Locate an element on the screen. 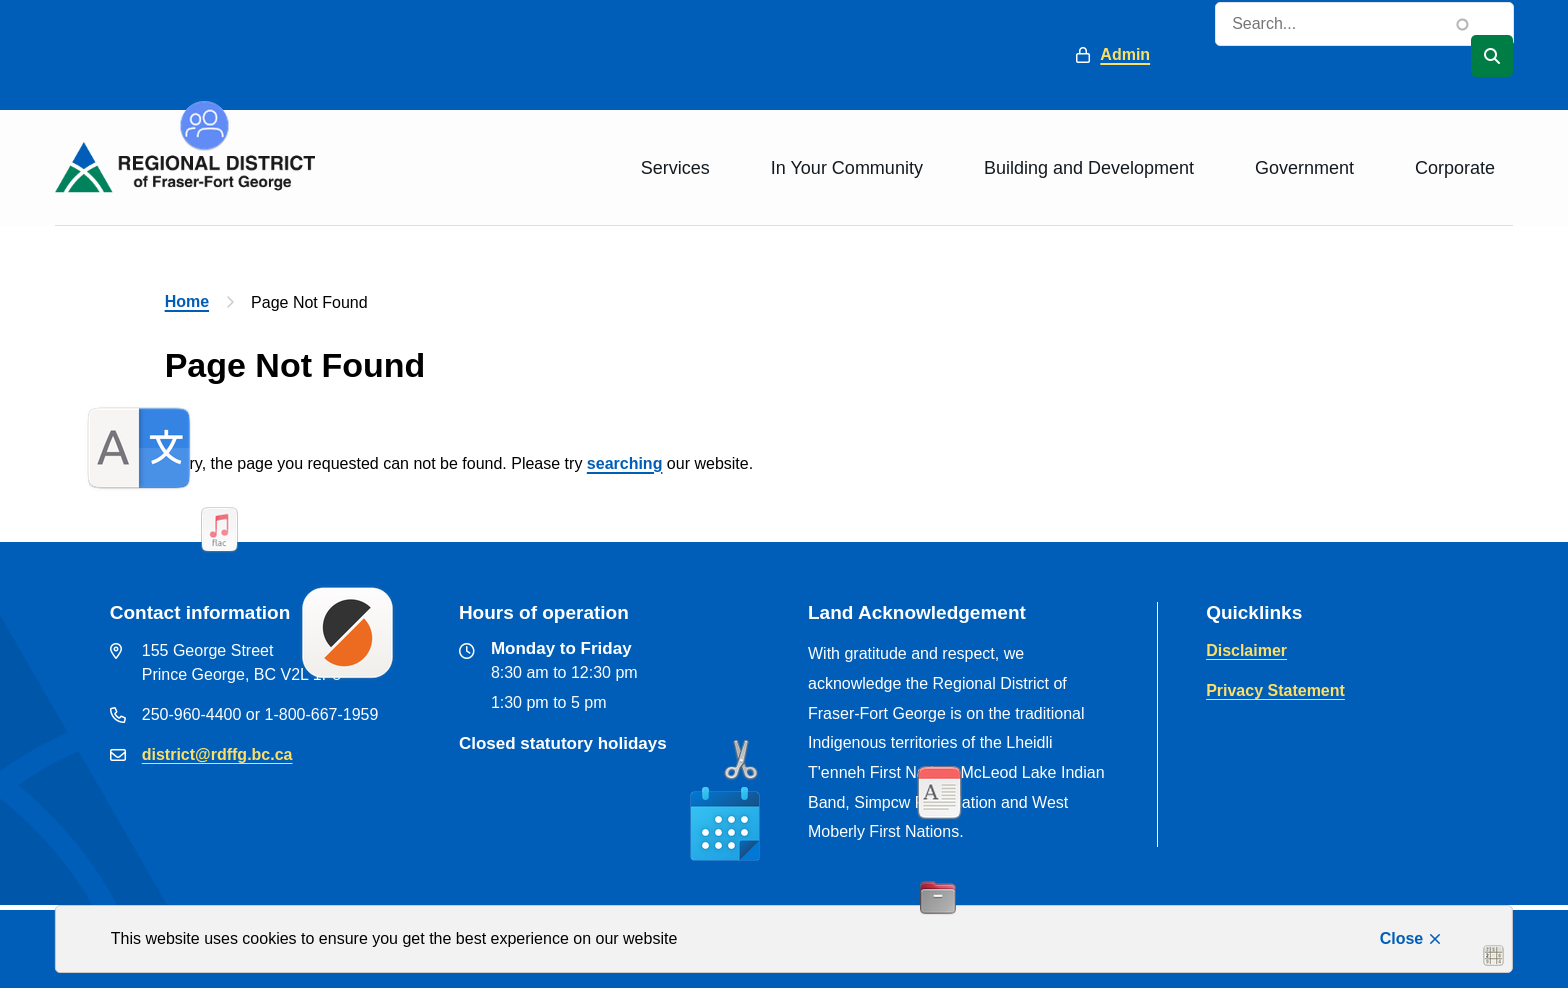 The image size is (1568, 989). a flac audio file is located at coordinates (219, 529).